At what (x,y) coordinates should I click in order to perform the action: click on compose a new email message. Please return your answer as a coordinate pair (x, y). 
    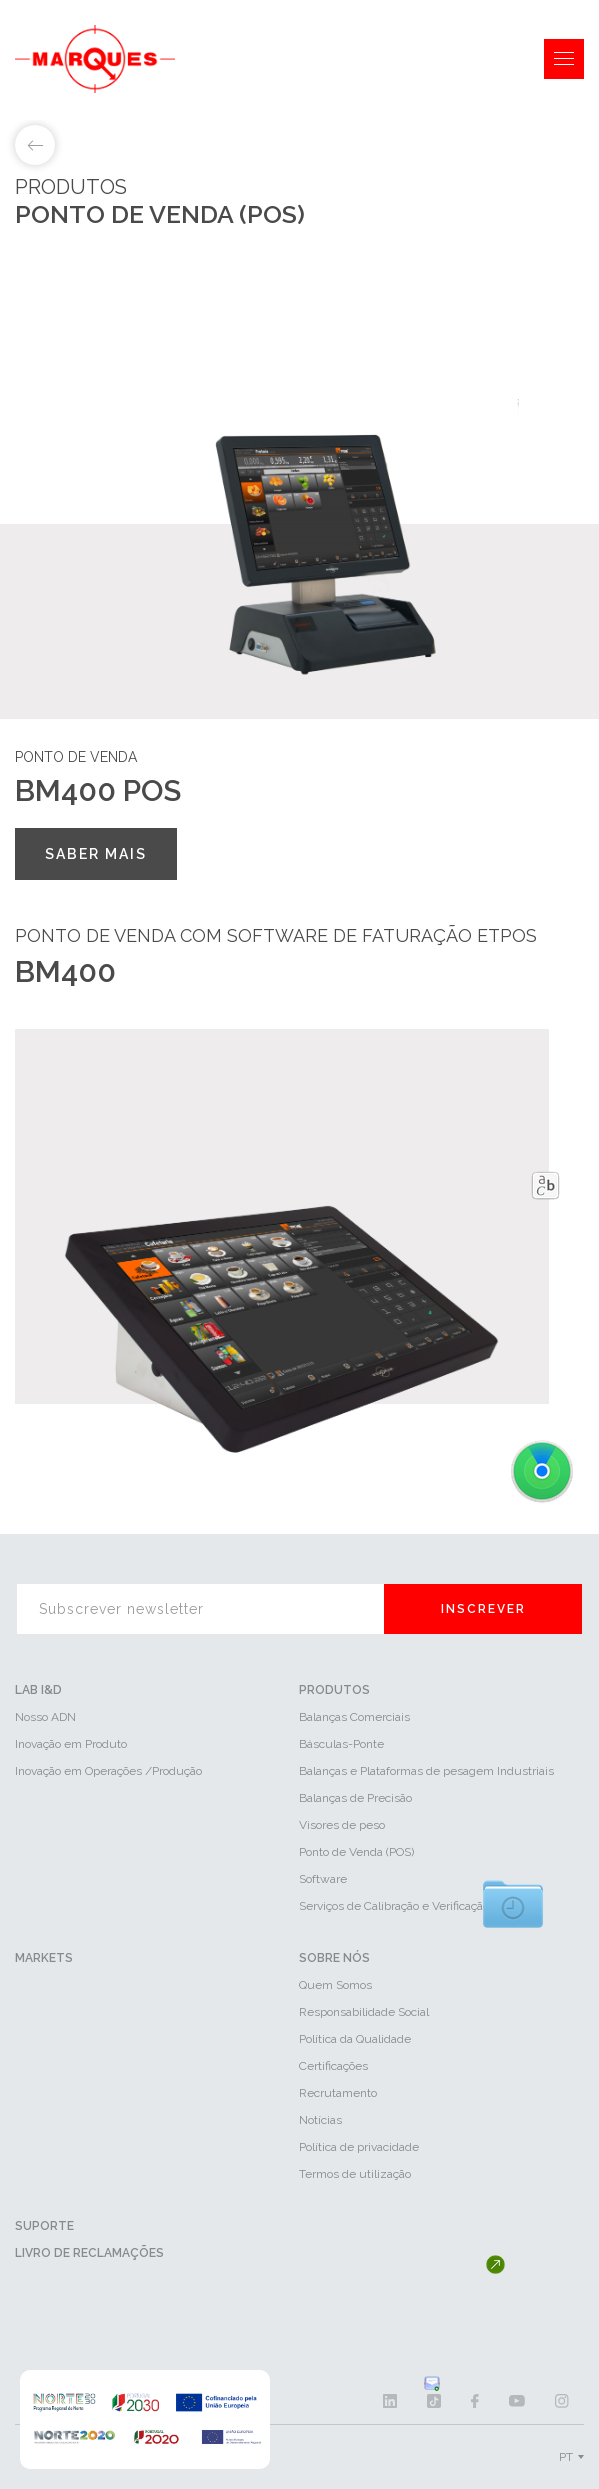
    Looking at the image, I should click on (432, 2383).